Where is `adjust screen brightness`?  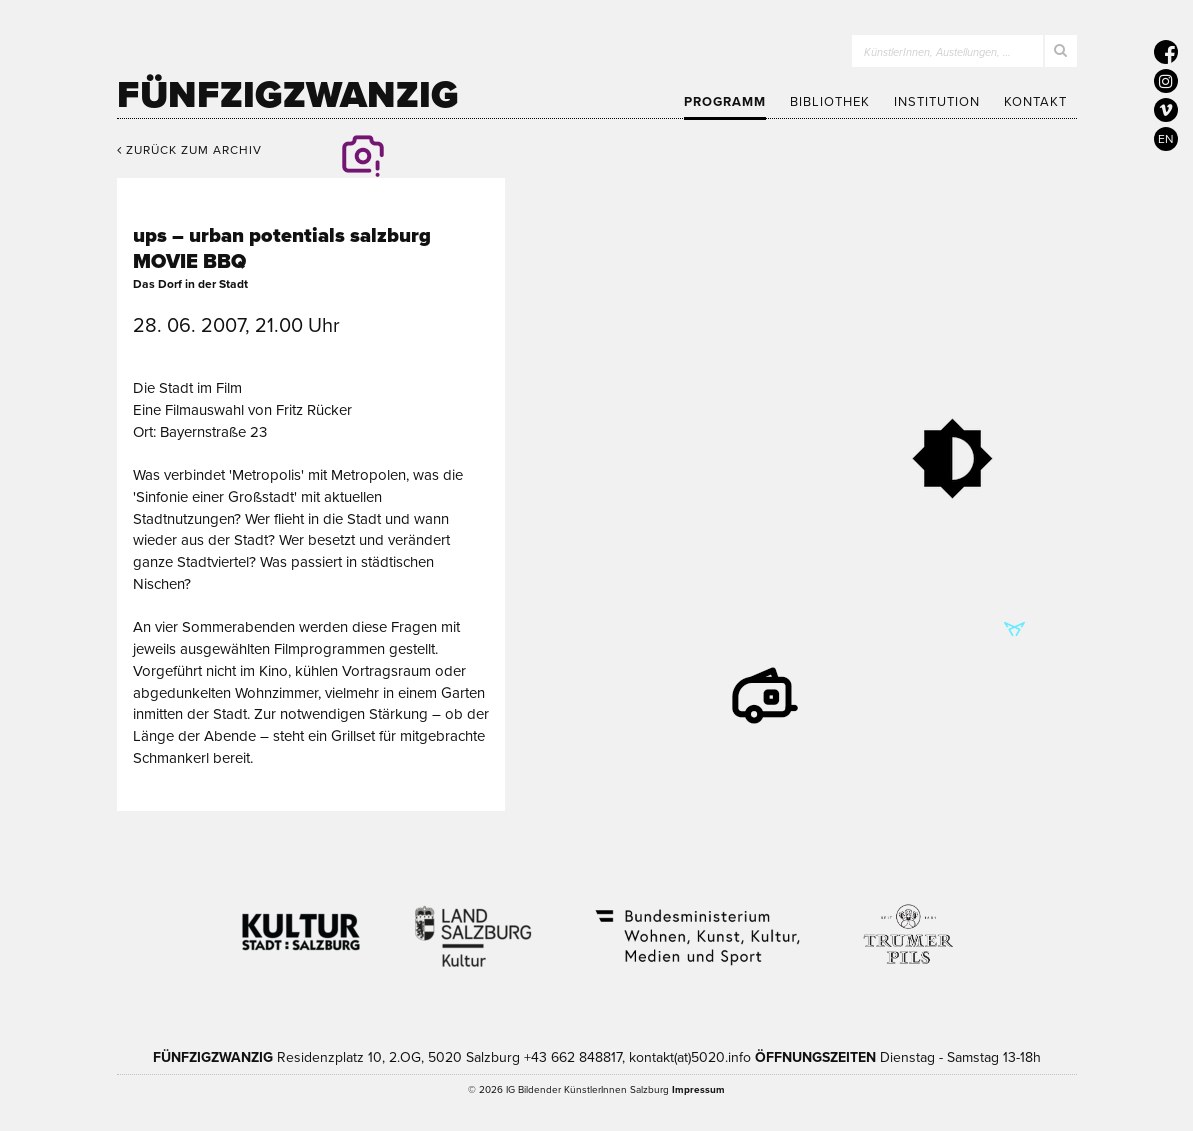
adjust screen brightness is located at coordinates (952, 458).